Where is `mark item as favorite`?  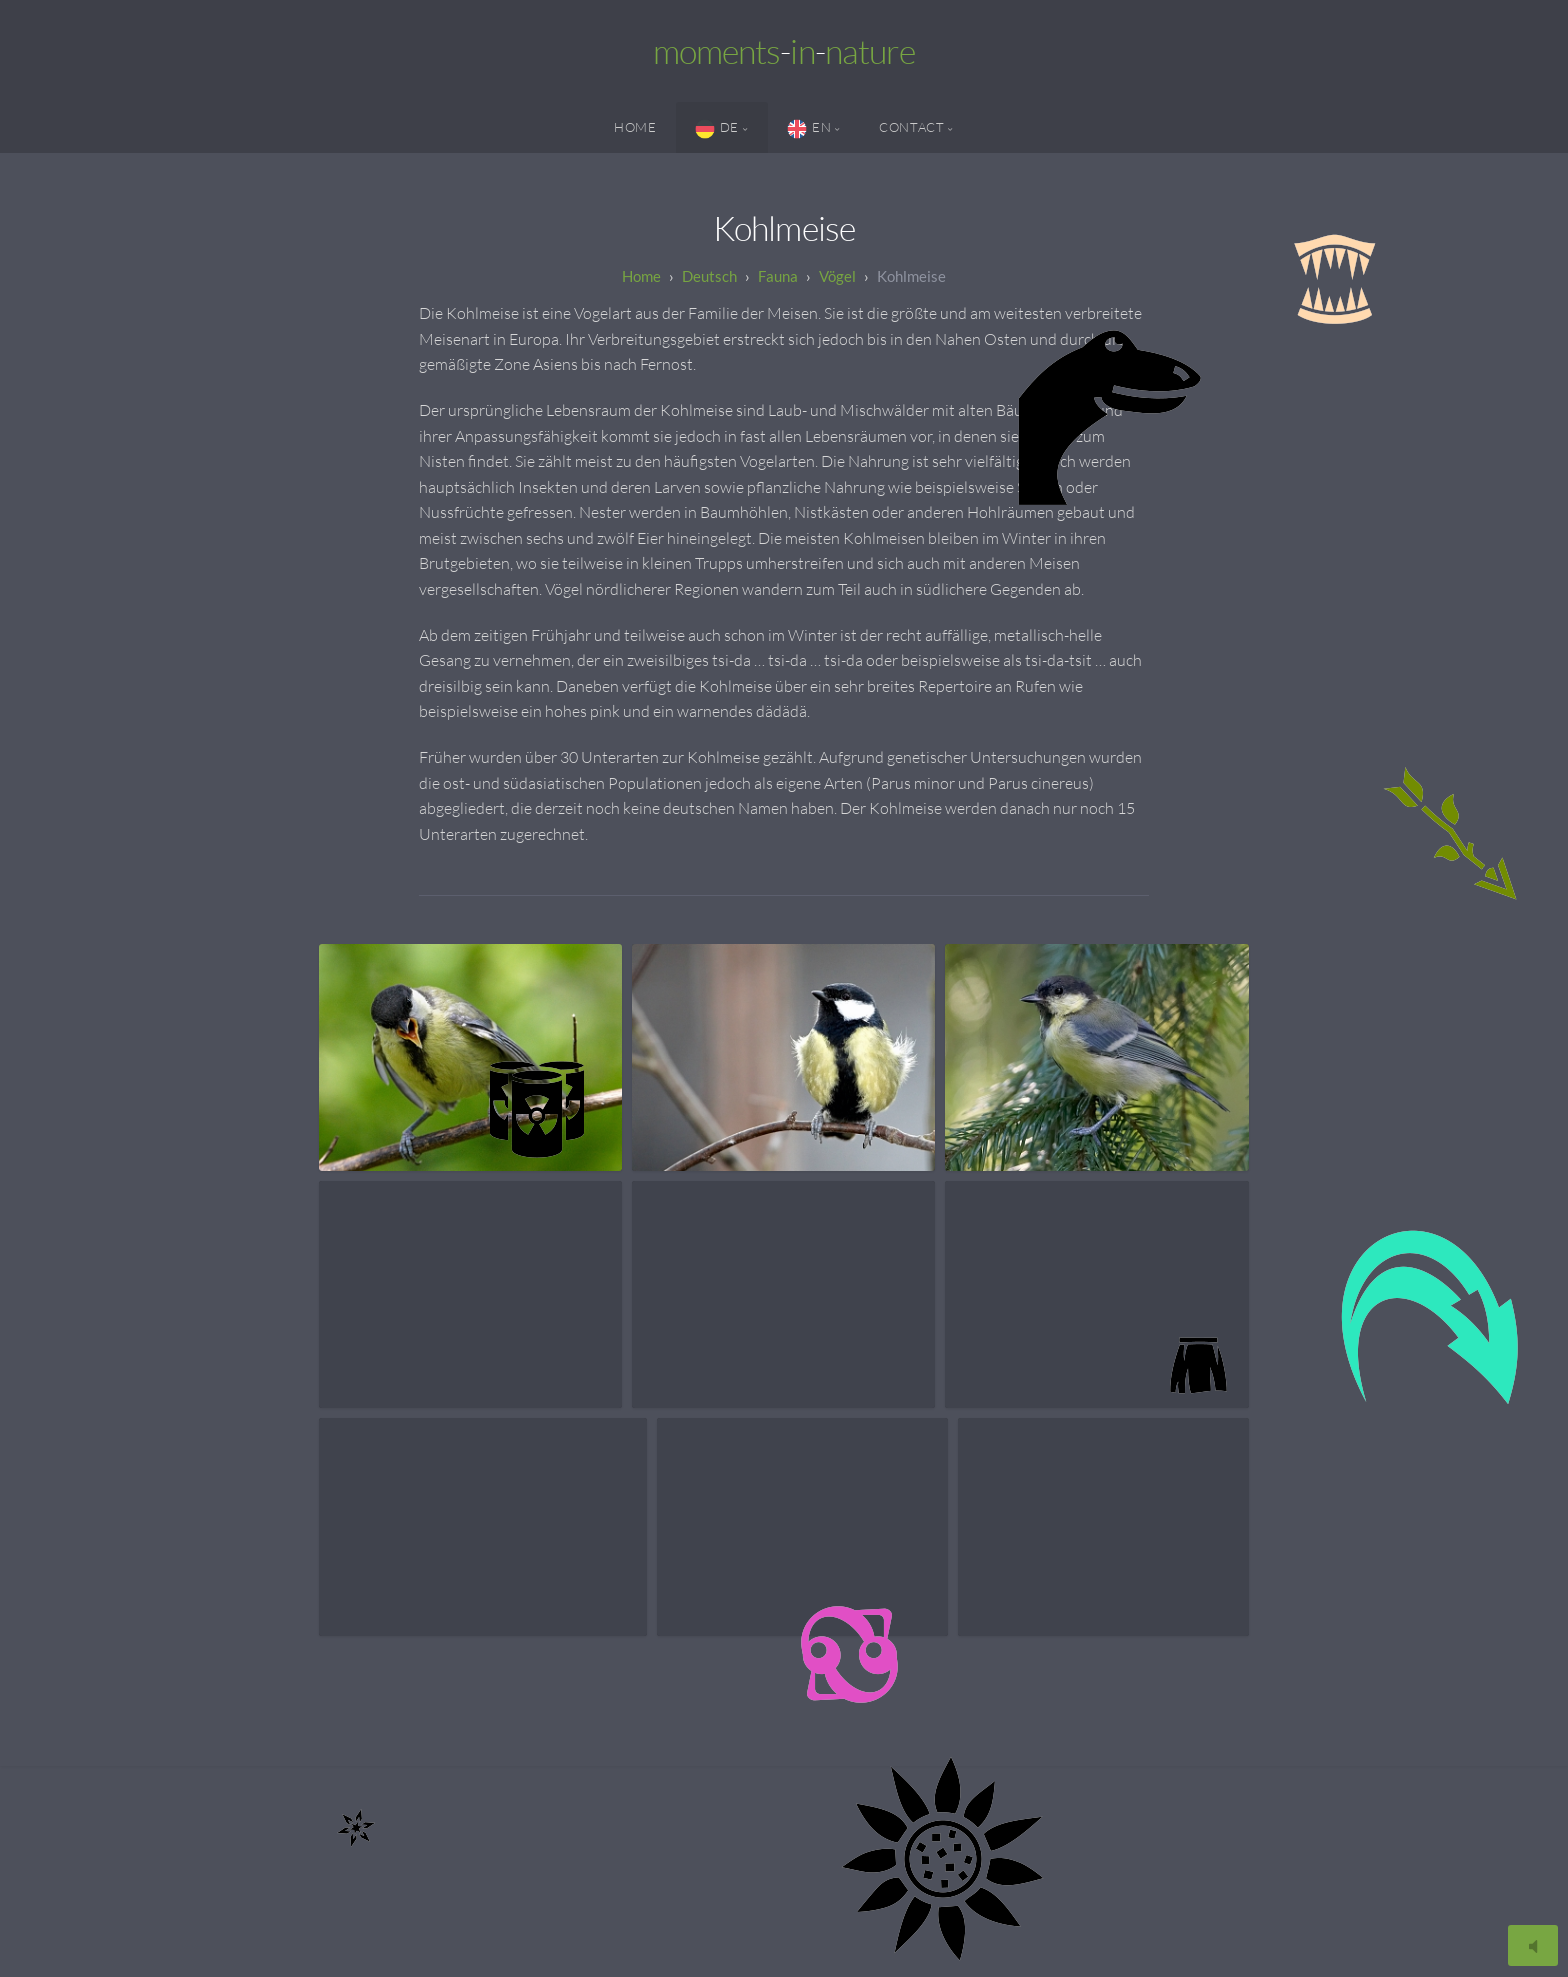 mark item as favorite is located at coordinates (356, 1828).